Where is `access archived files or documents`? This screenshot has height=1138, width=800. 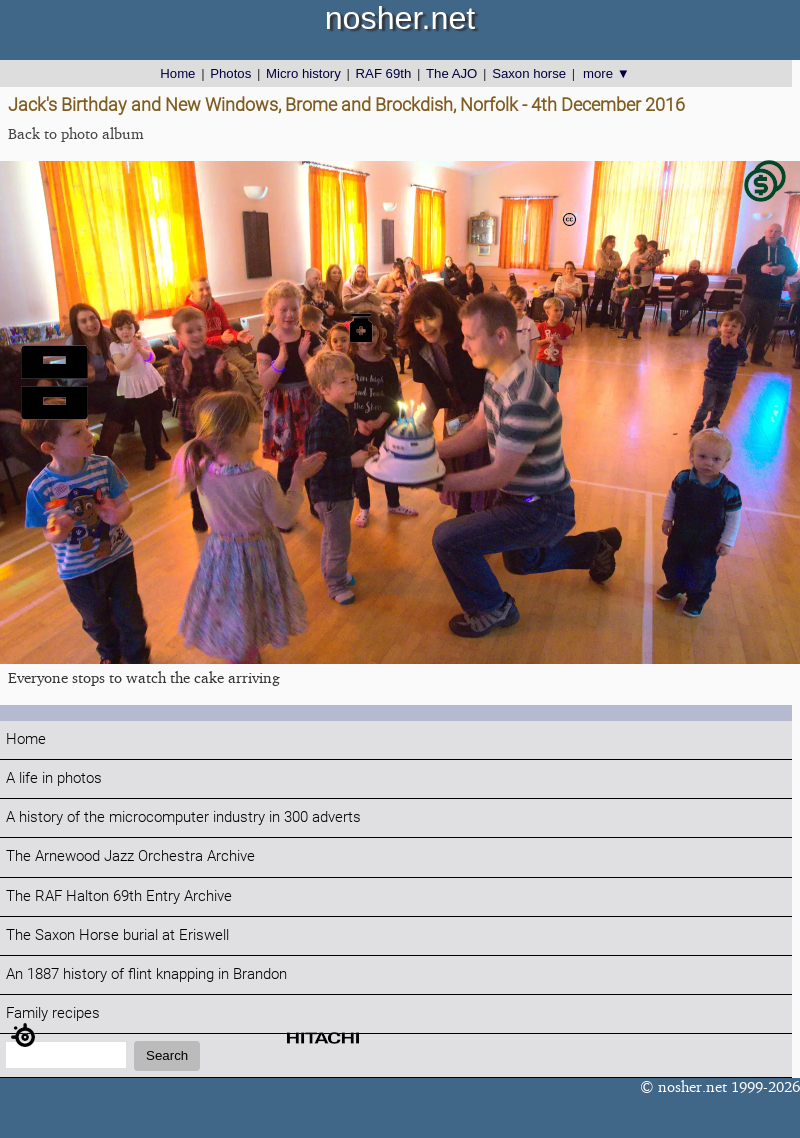 access archived files or documents is located at coordinates (54, 382).